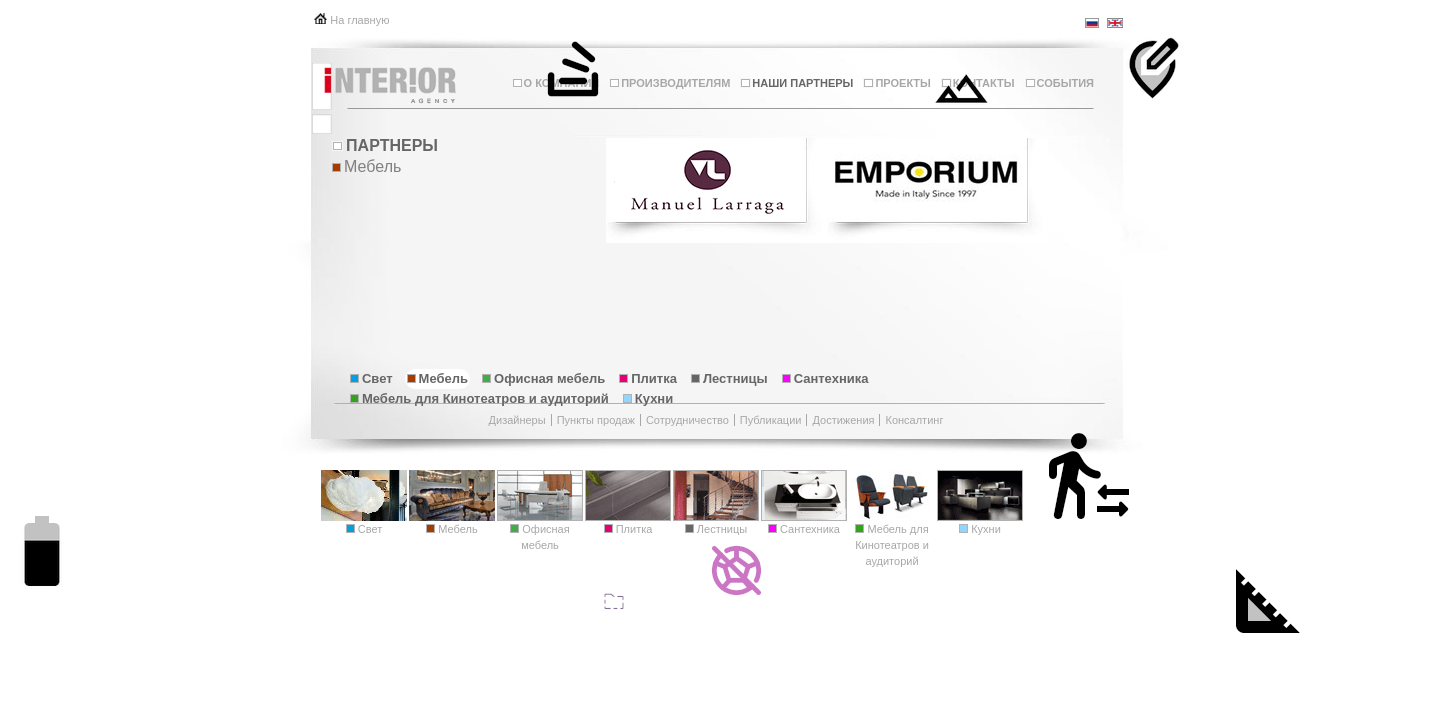 This screenshot has height=720, width=1440. Describe the element at coordinates (1089, 475) in the screenshot. I see `transfer between transit lines or platforms` at that location.